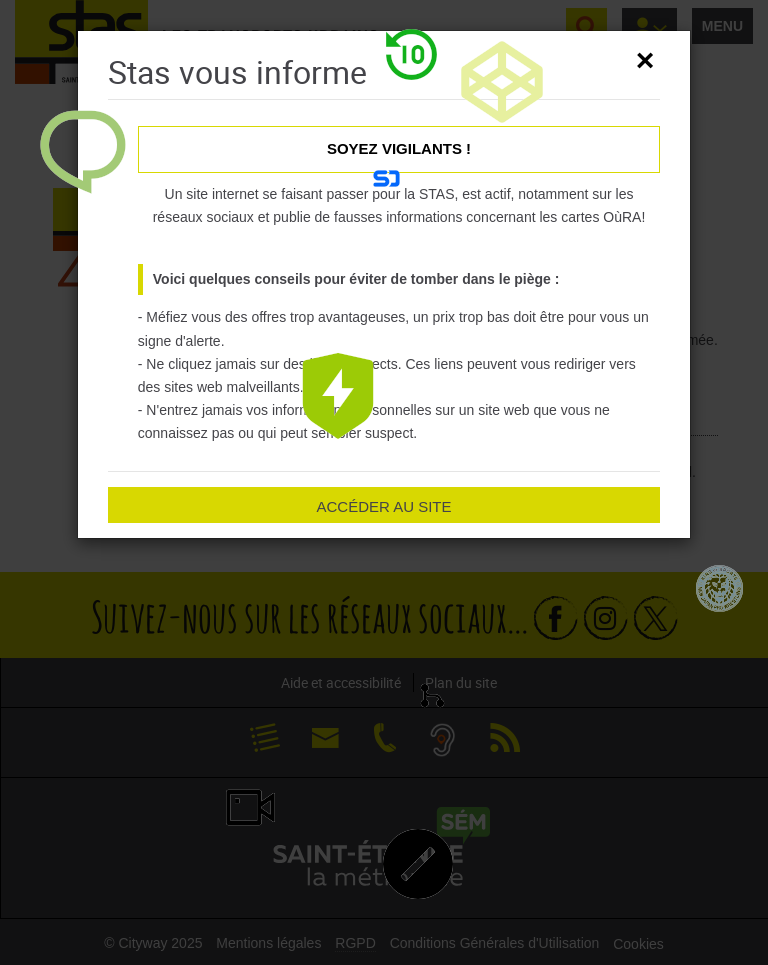 This screenshot has height=965, width=768. I want to click on indicates a blocked or prohibited action, so click(418, 864).